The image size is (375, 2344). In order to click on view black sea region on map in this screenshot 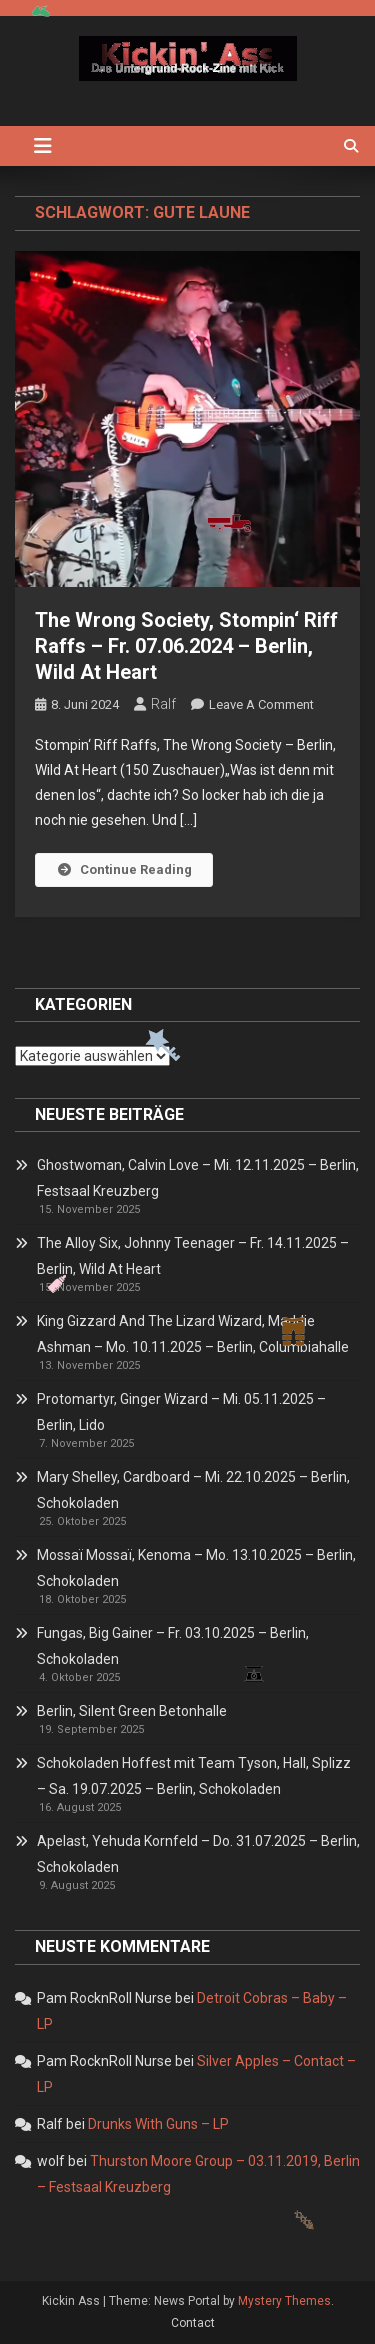, I will do `click(41, 11)`.